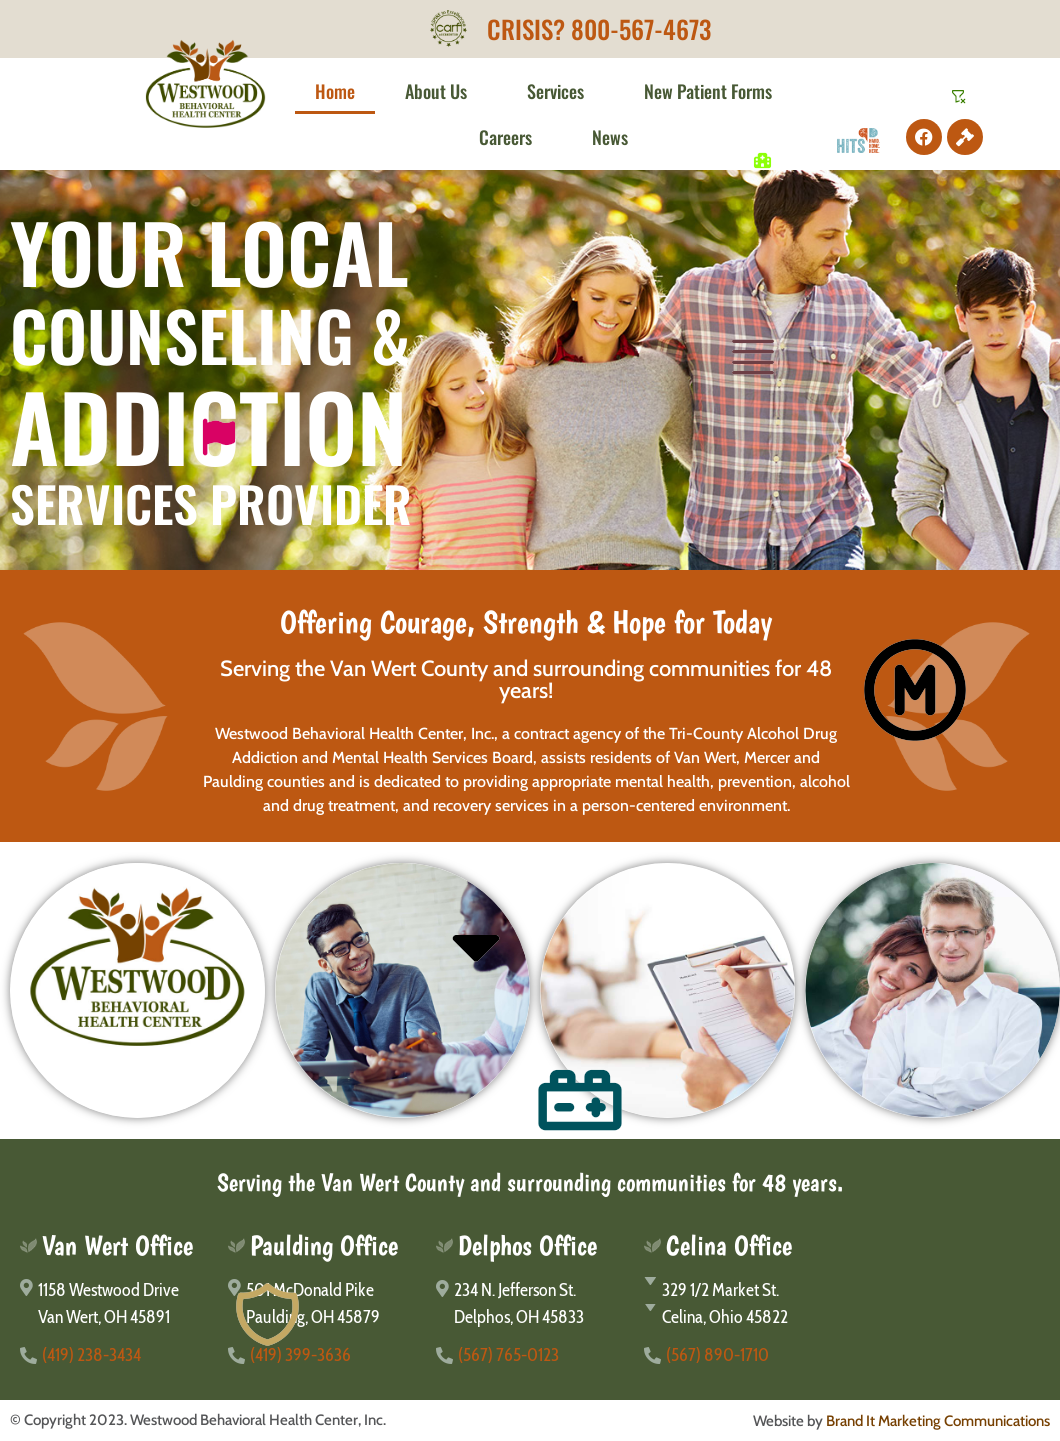 The height and width of the screenshot is (1441, 1060). Describe the element at coordinates (219, 437) in the screenshot. I see `flag or report content` at that location.